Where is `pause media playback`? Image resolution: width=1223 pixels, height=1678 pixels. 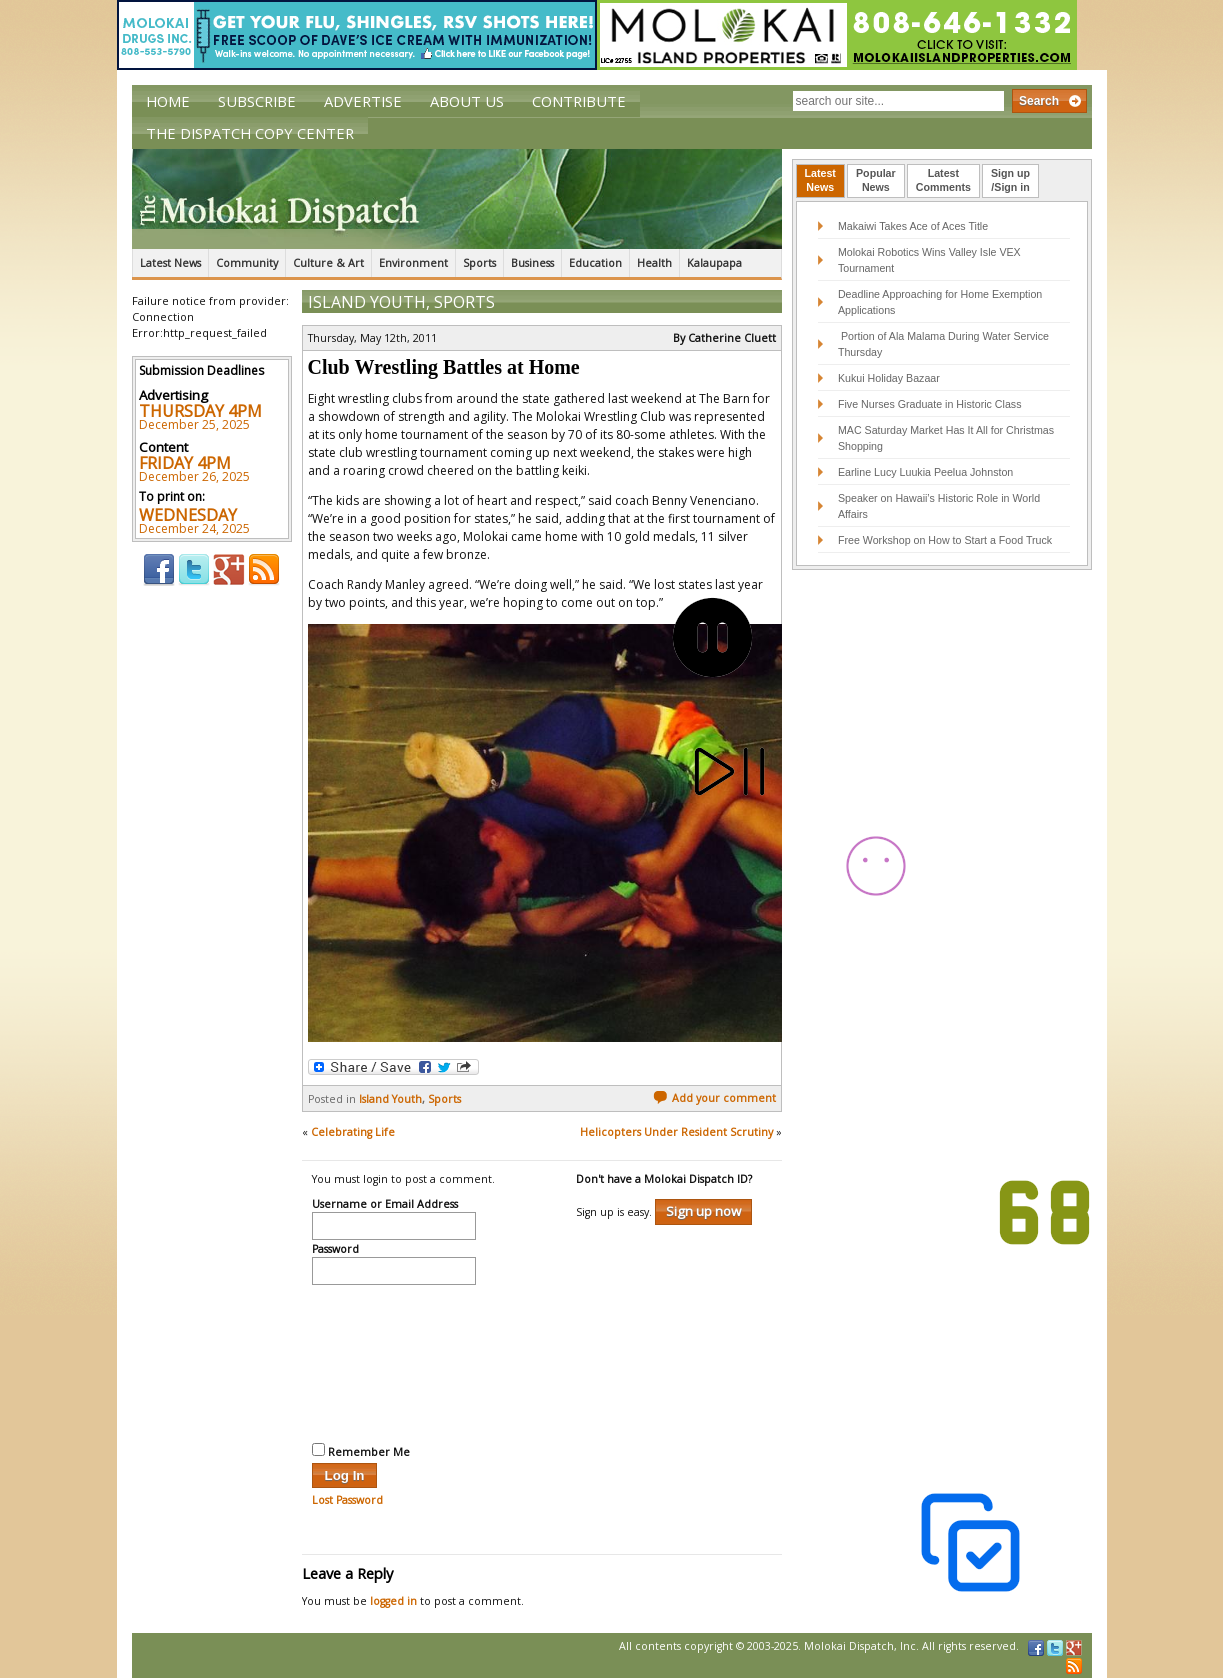
pause media playback is located at coordinates (712, 637).